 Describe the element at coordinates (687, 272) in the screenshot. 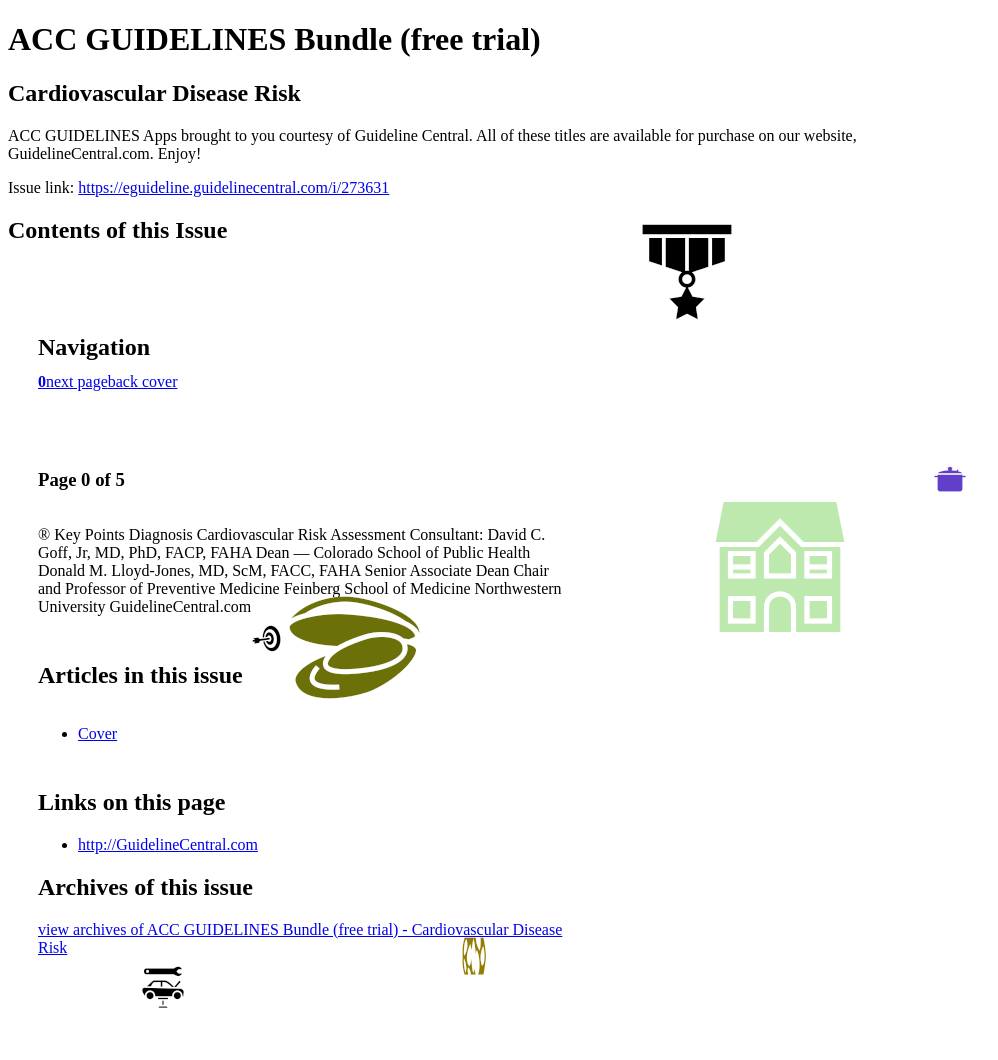

I see `view achievements or awards` at that location.